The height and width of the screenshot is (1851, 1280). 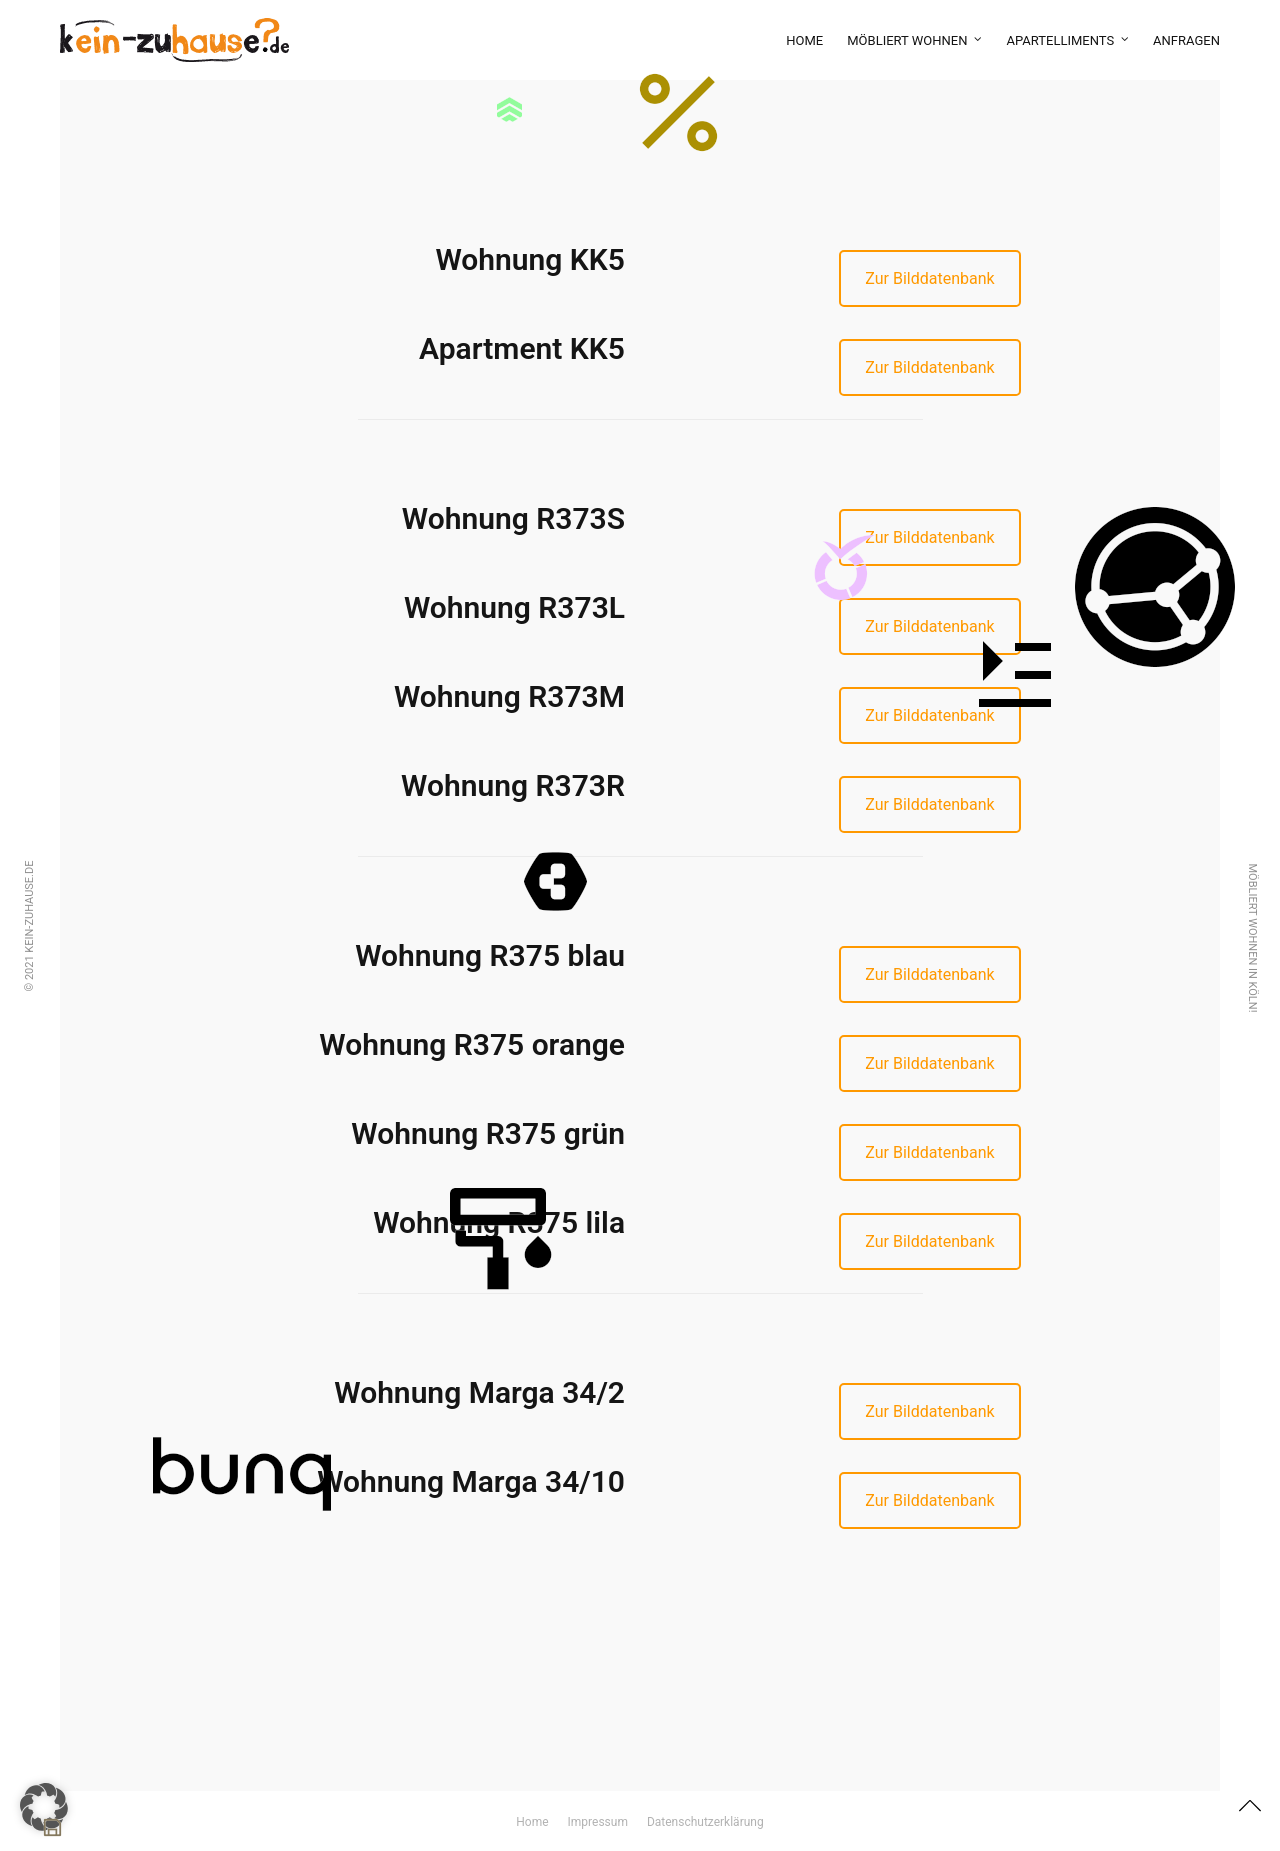 I want to click on open syncthing file synchronization app, so click(x=1155, y=587).